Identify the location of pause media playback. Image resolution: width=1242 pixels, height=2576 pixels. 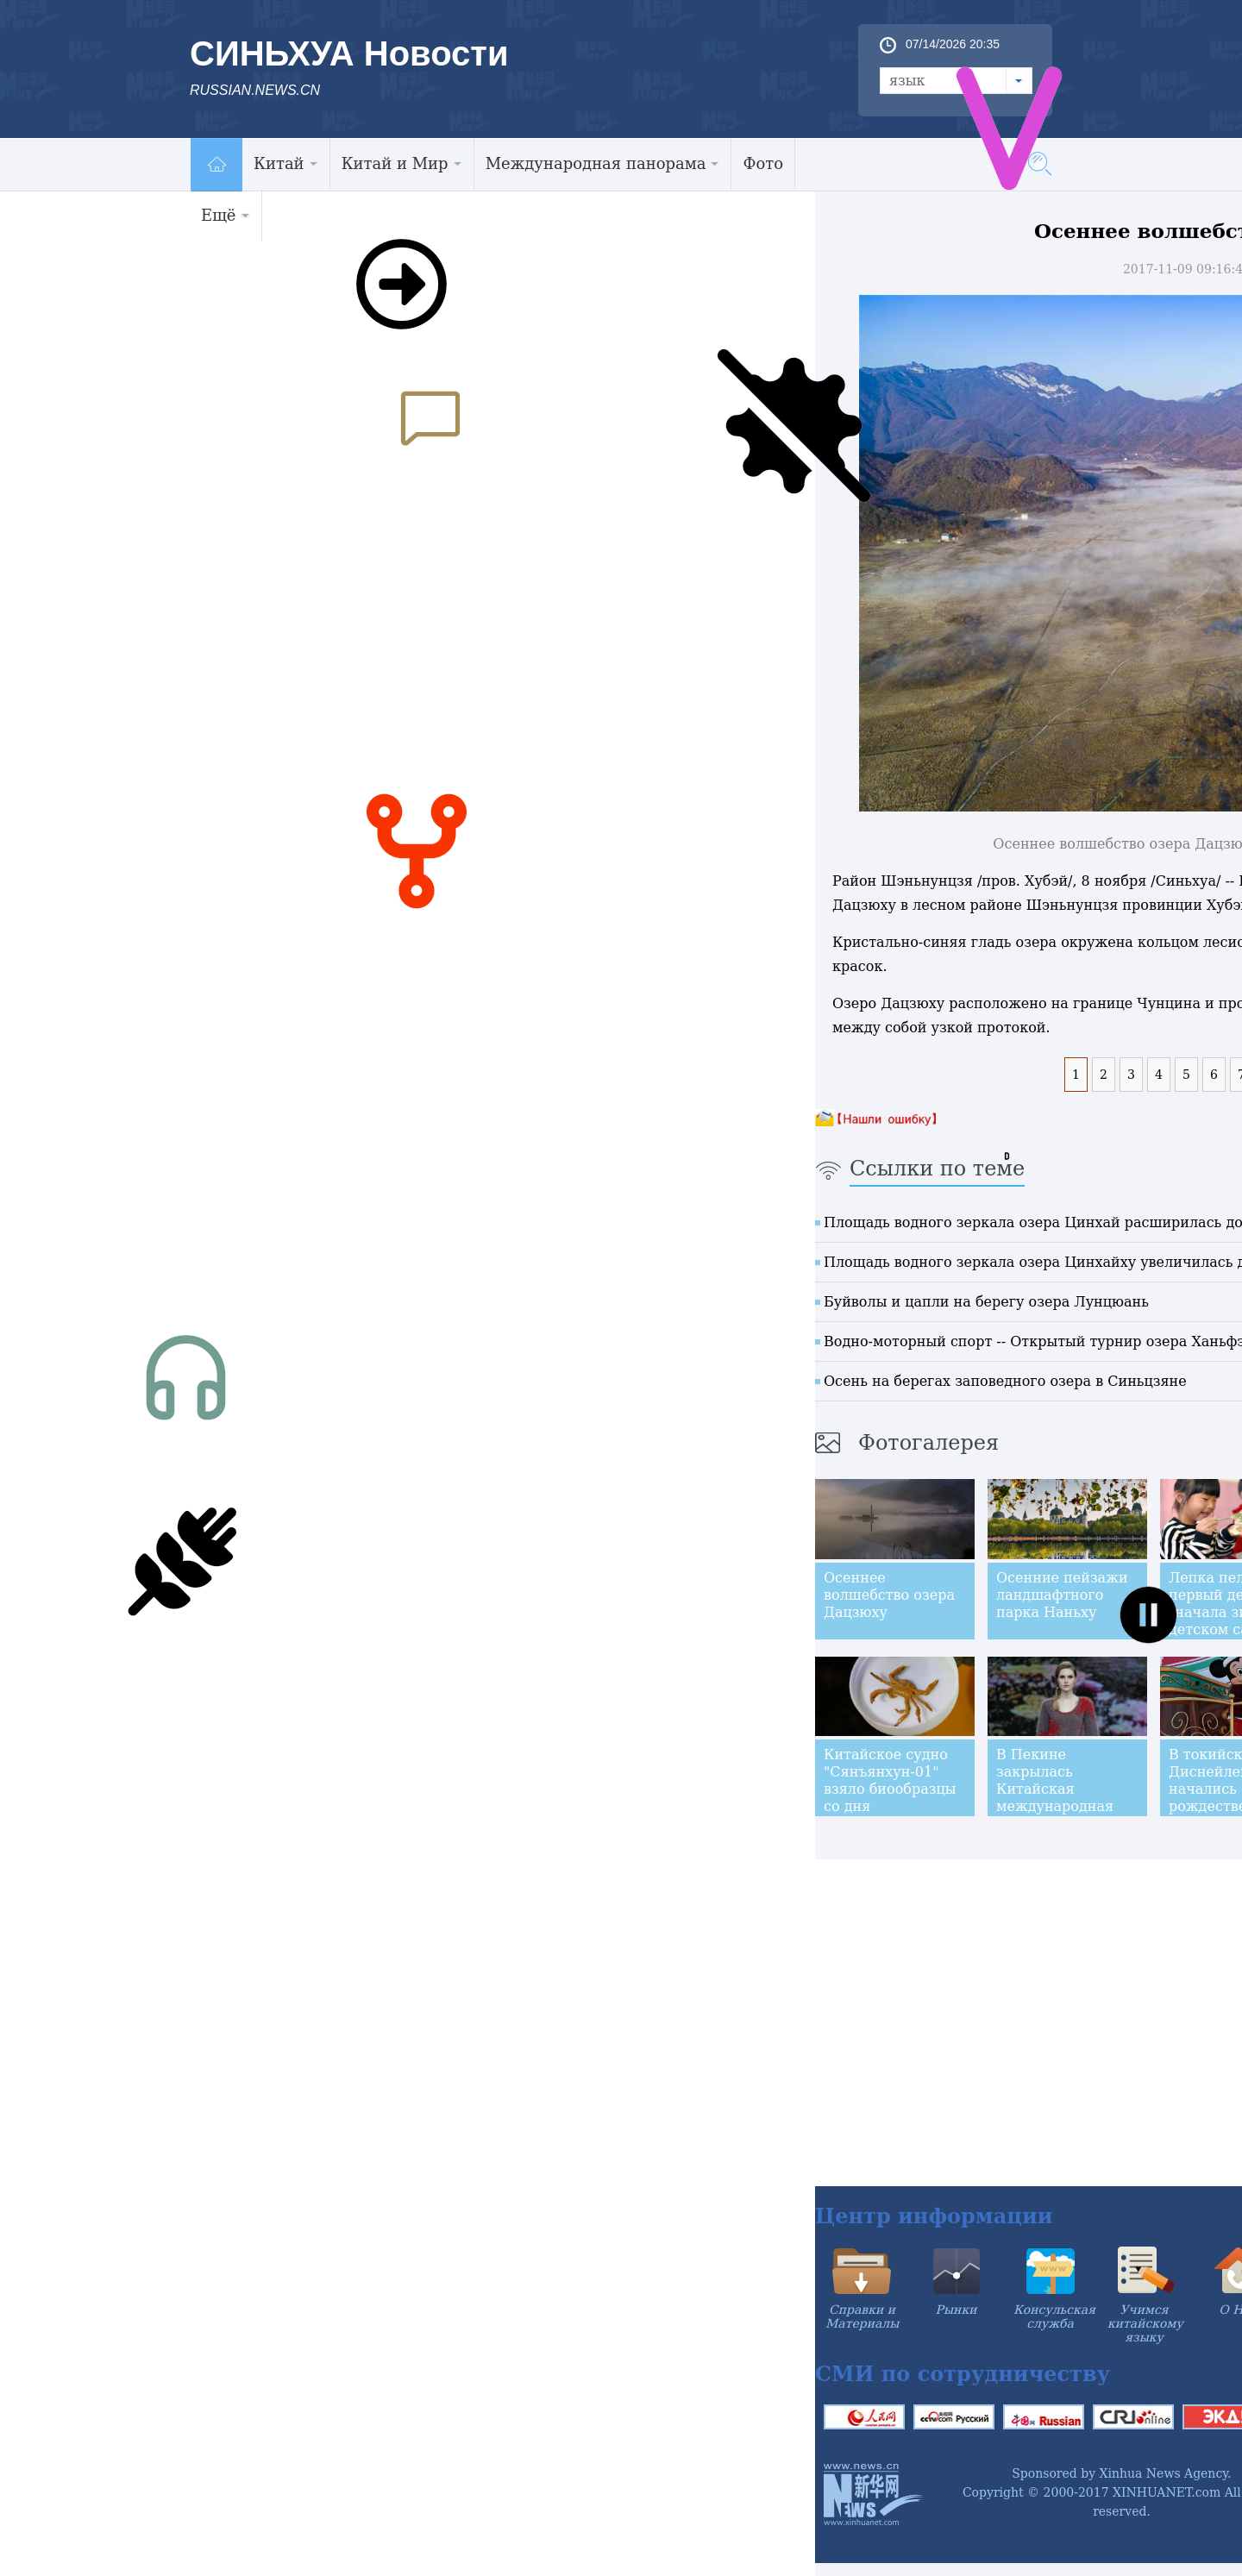
(1148, 1614).